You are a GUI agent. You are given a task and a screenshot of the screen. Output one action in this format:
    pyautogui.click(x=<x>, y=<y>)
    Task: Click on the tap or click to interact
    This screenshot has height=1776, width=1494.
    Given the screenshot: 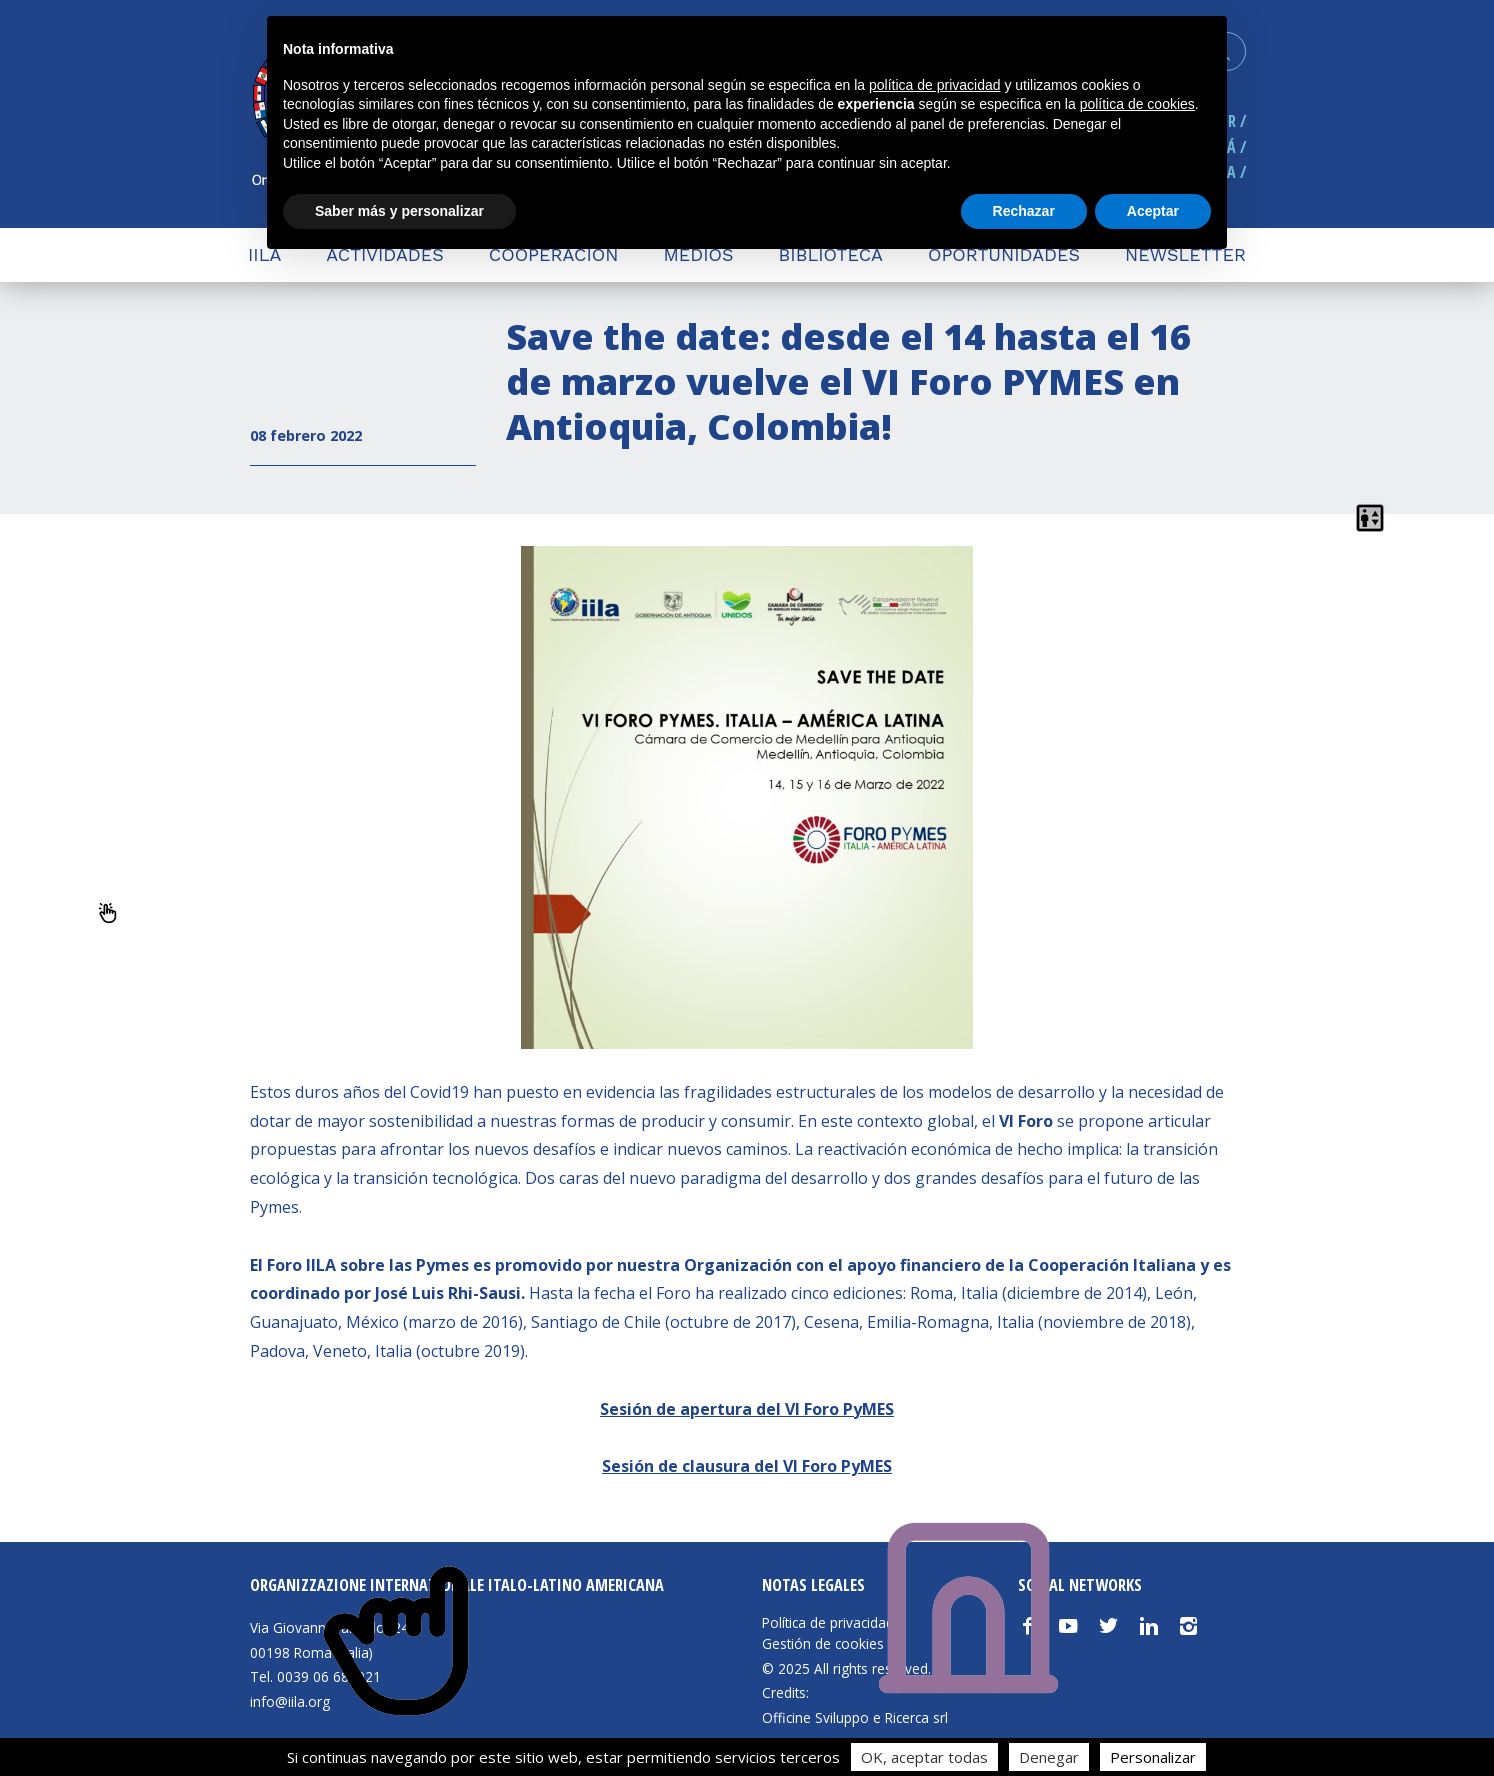 What is the action you would take?
    pyautogui.click(x=108, y=913)
    